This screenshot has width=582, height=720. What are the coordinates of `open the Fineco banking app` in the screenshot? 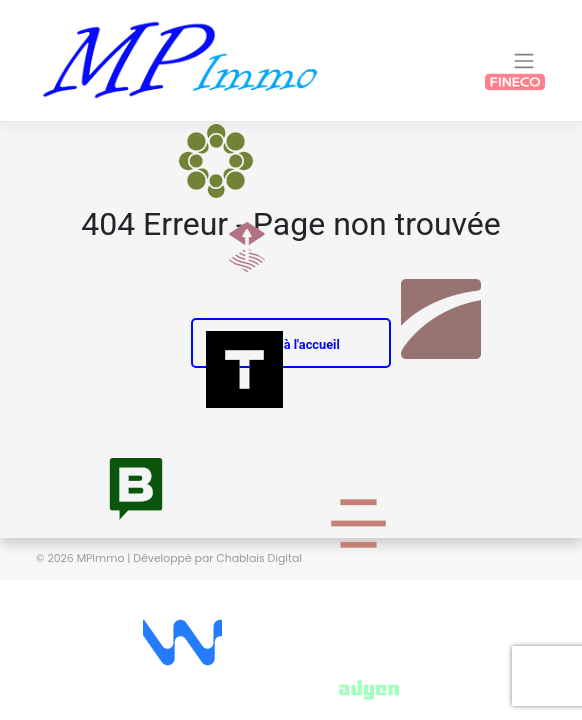 It's located at (515, 82).